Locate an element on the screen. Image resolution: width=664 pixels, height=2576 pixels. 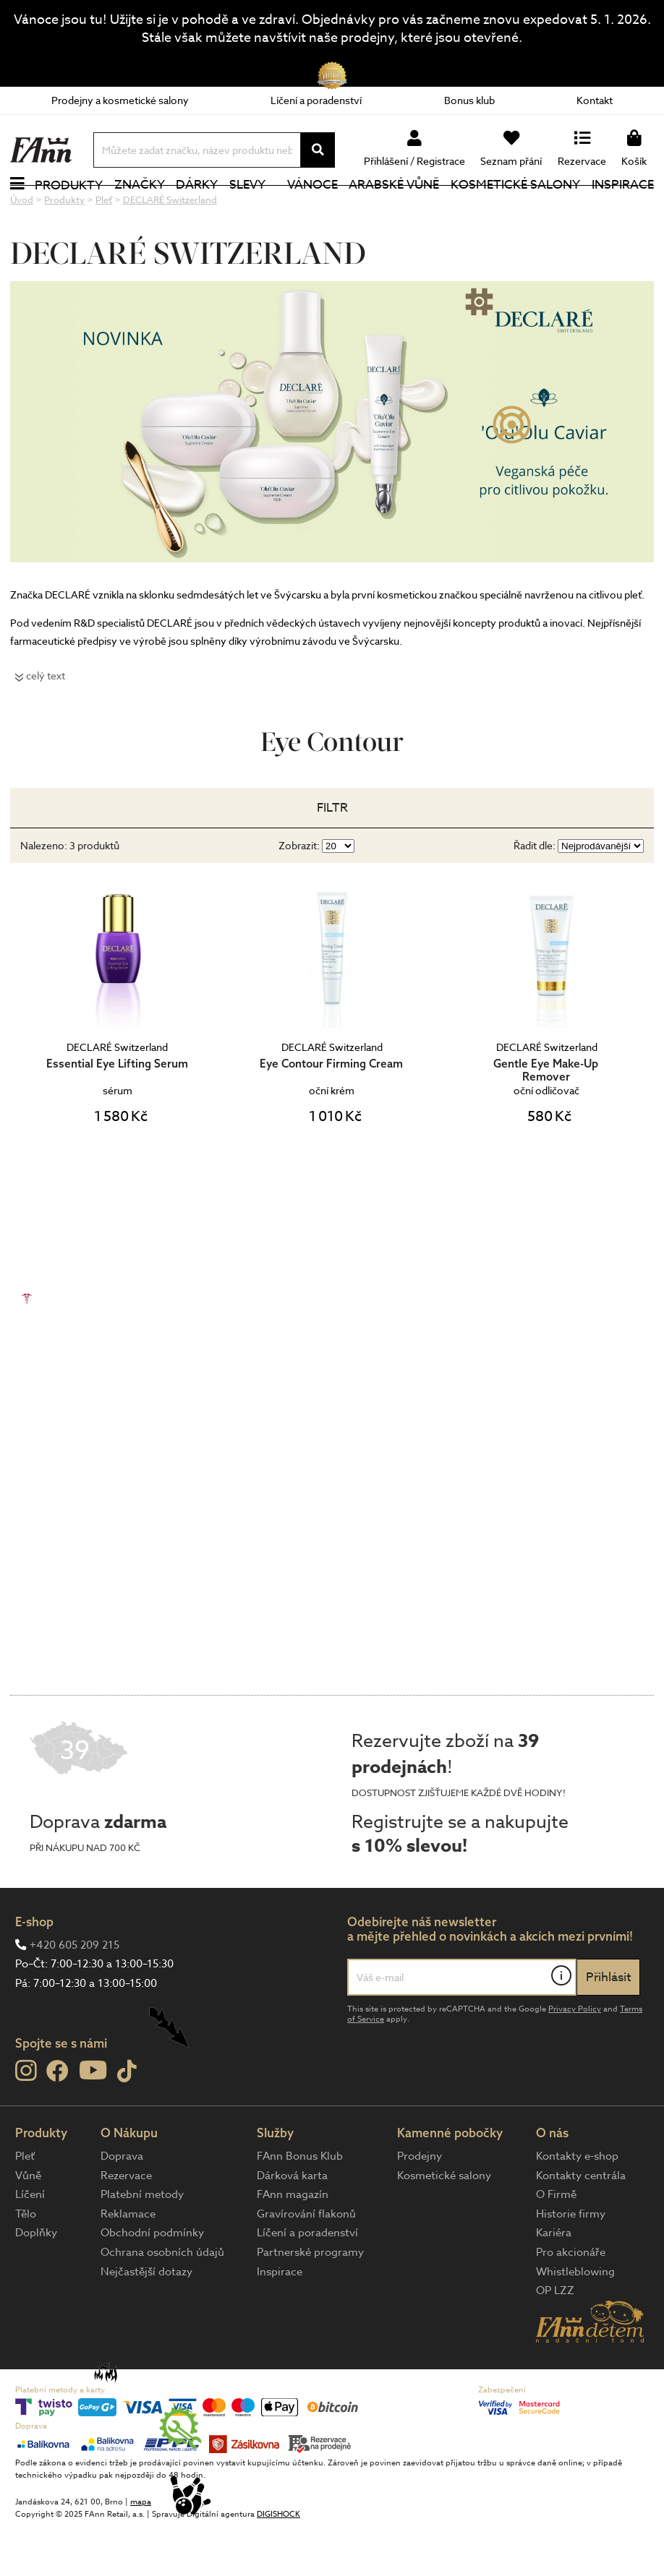
target or focus indicator is located at coordinates (511, 424).